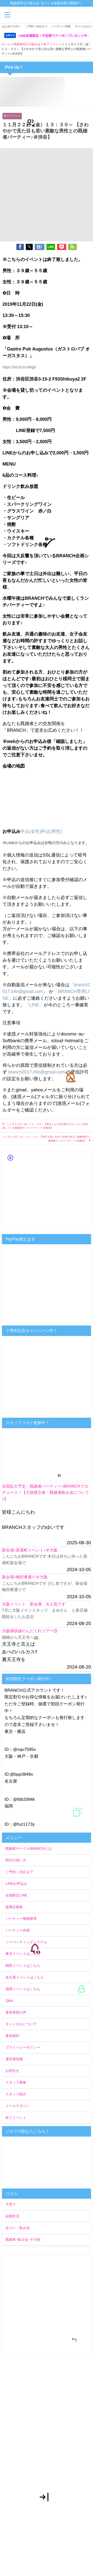 The width and height of the screenshot is (93, 2576). I want to click on select background layer, so click(77, 1812).